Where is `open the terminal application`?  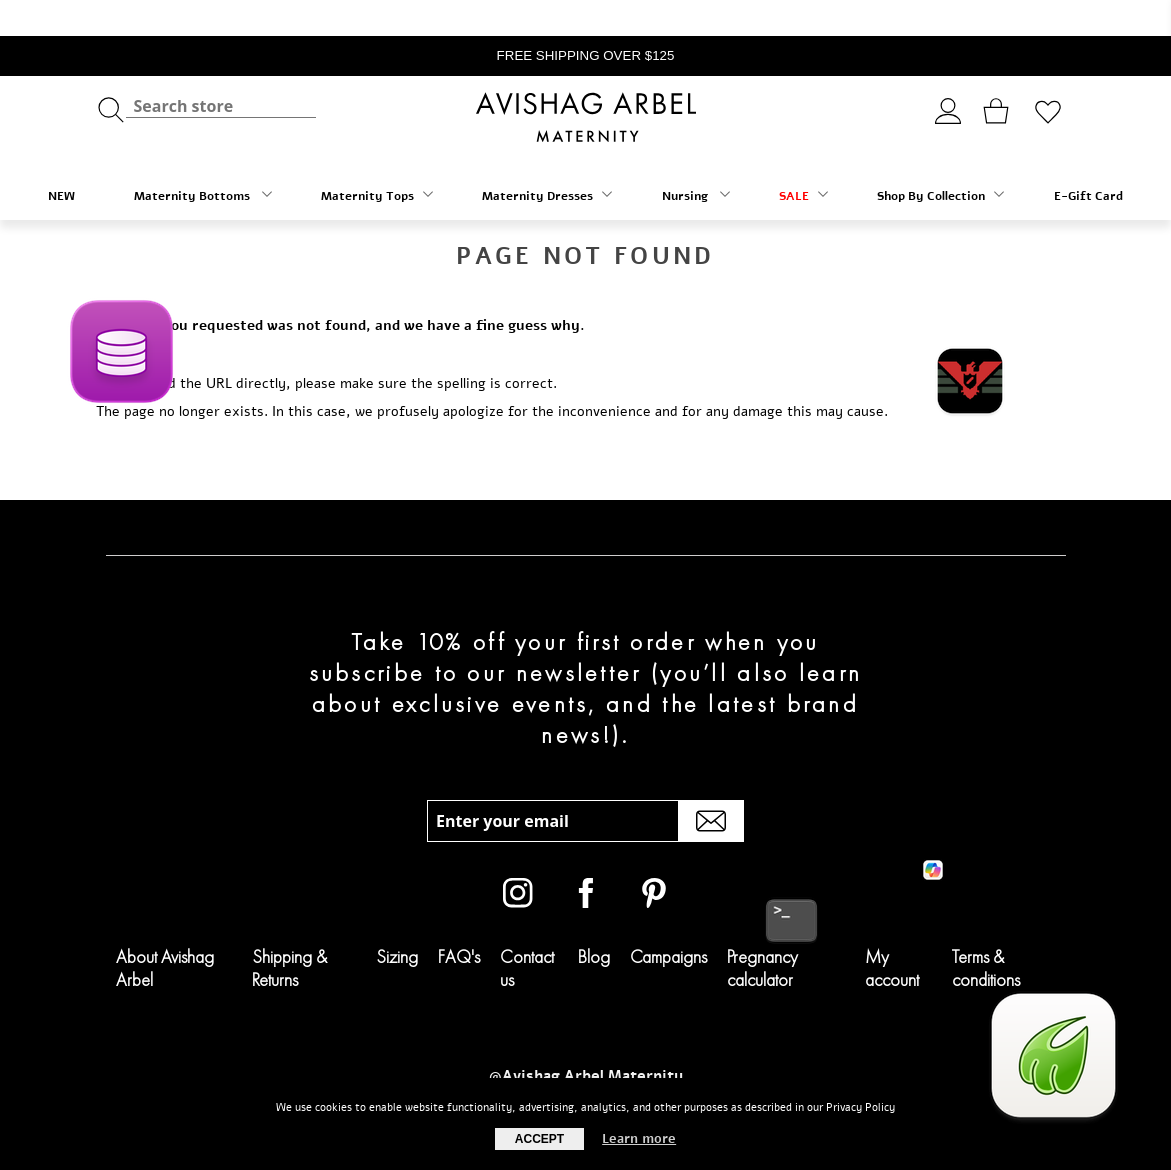
open the terminal application is located at coordinates (791, 920).